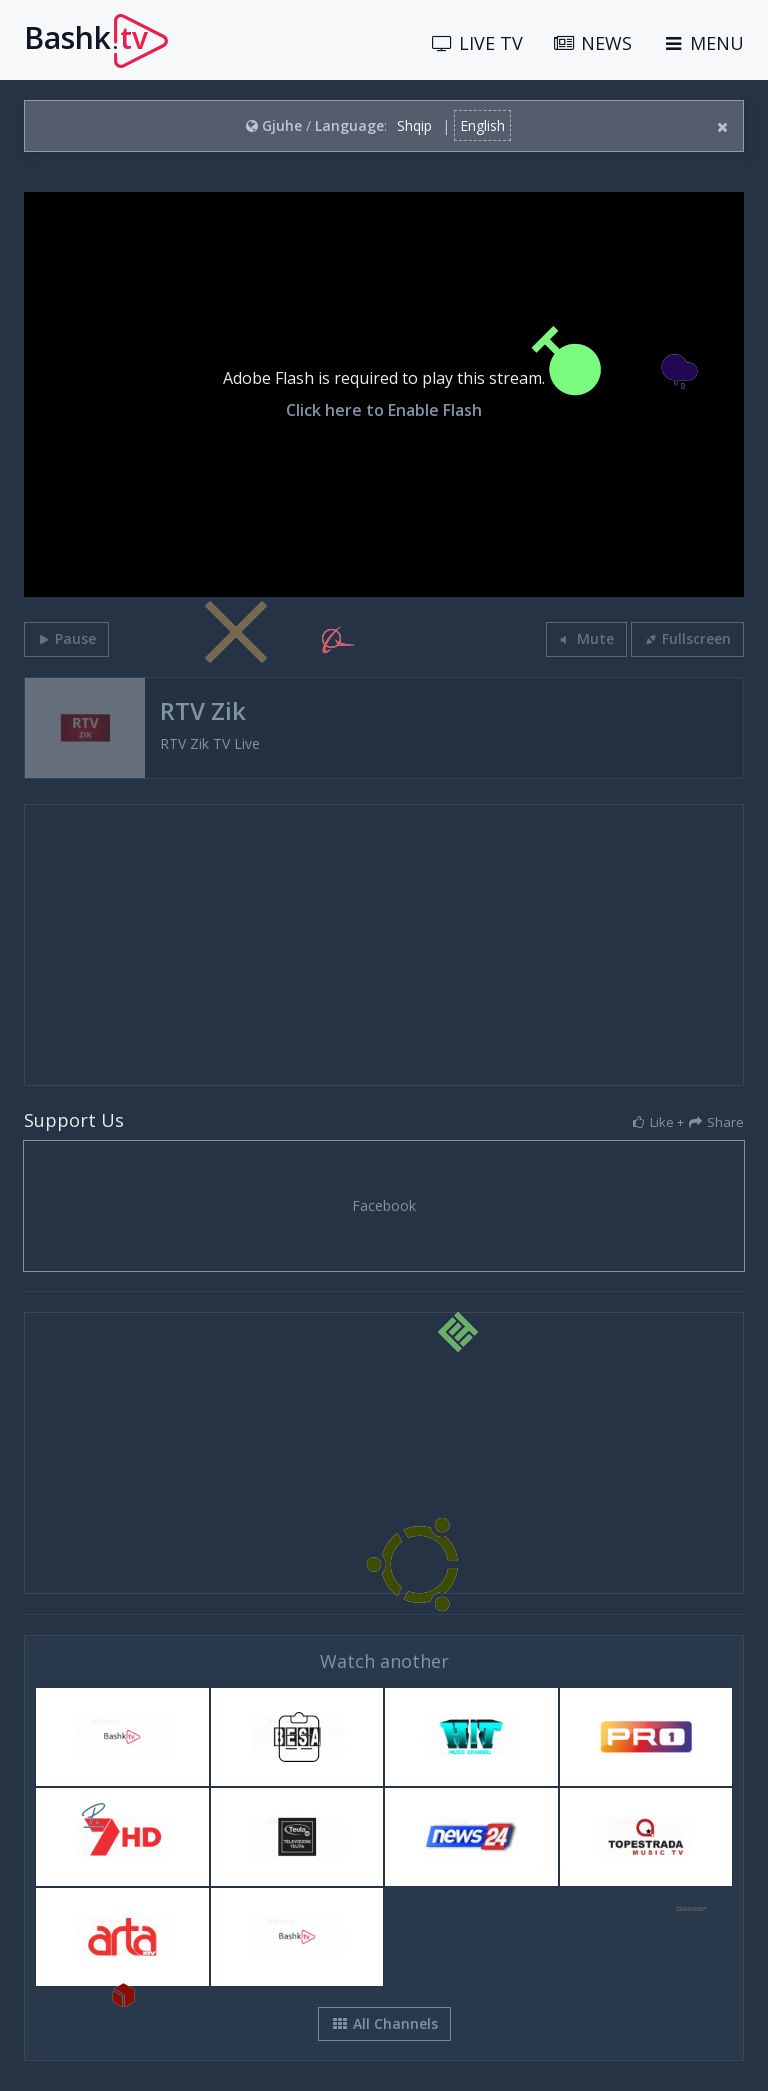 This screenshot has width=768, height=2091. Describe the element at coordinates (691, 1908) in the screenshot. I see `open the Ticketmaster app` at that location.